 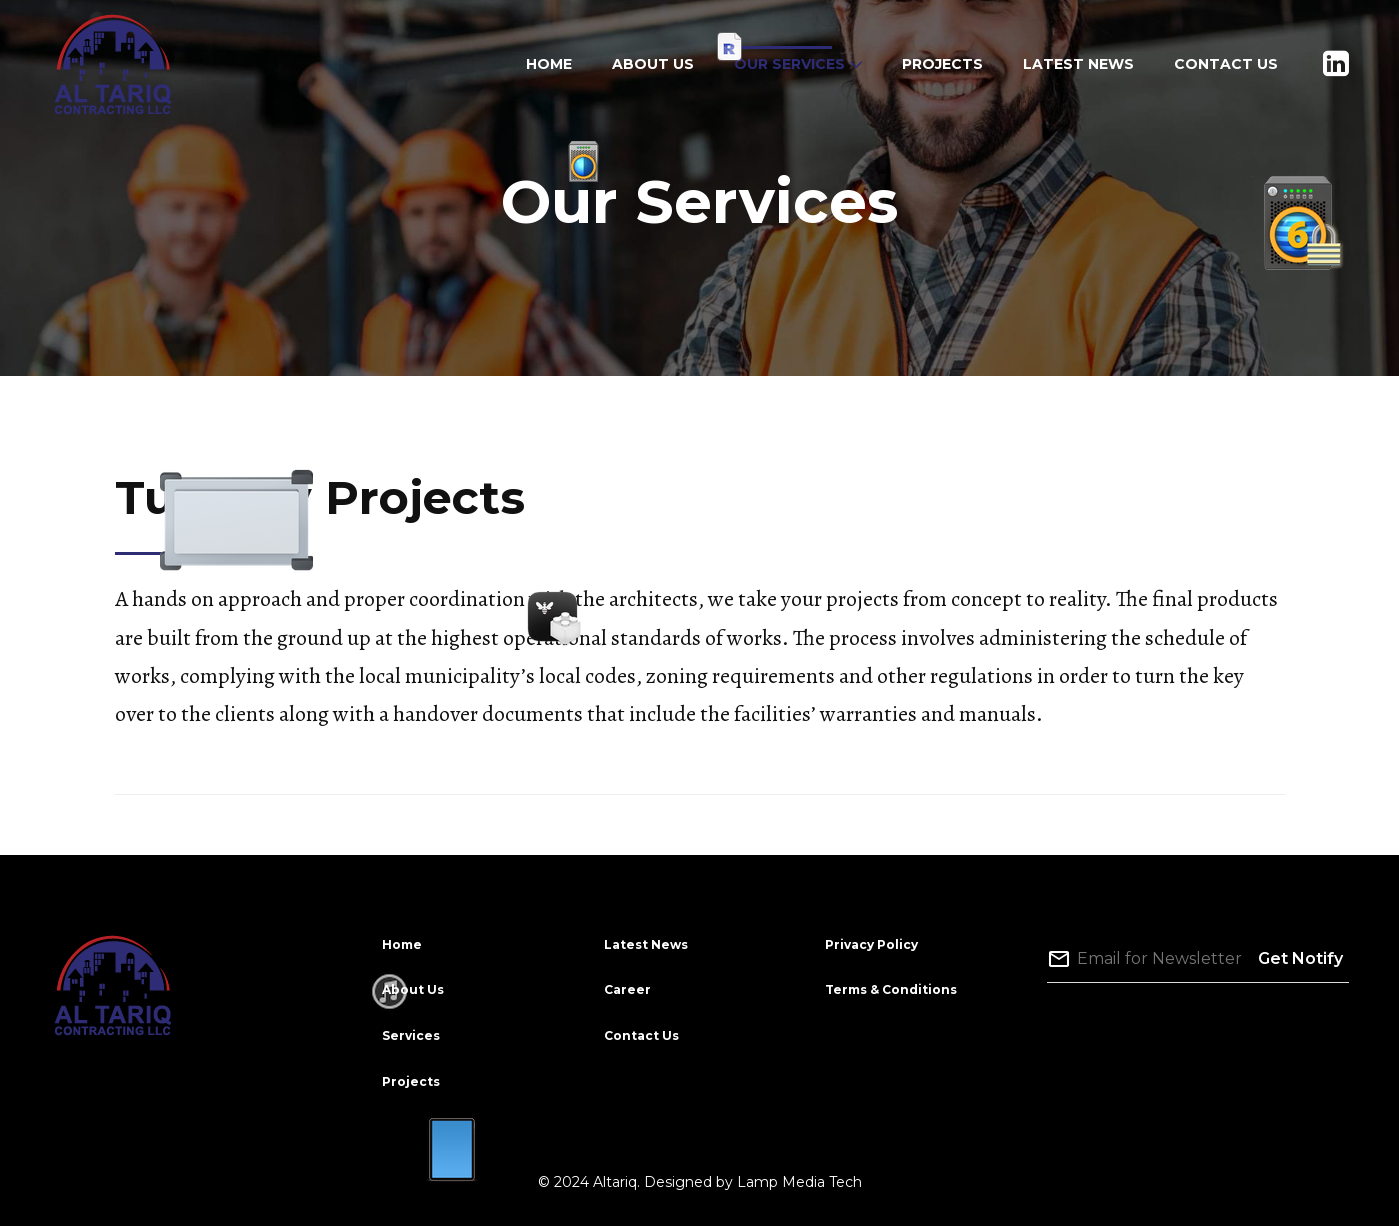 What do you see at coordinates (452, 1150) in the screenshot?
I see `iPad Air device icon` at bounding box center [452, 1150].